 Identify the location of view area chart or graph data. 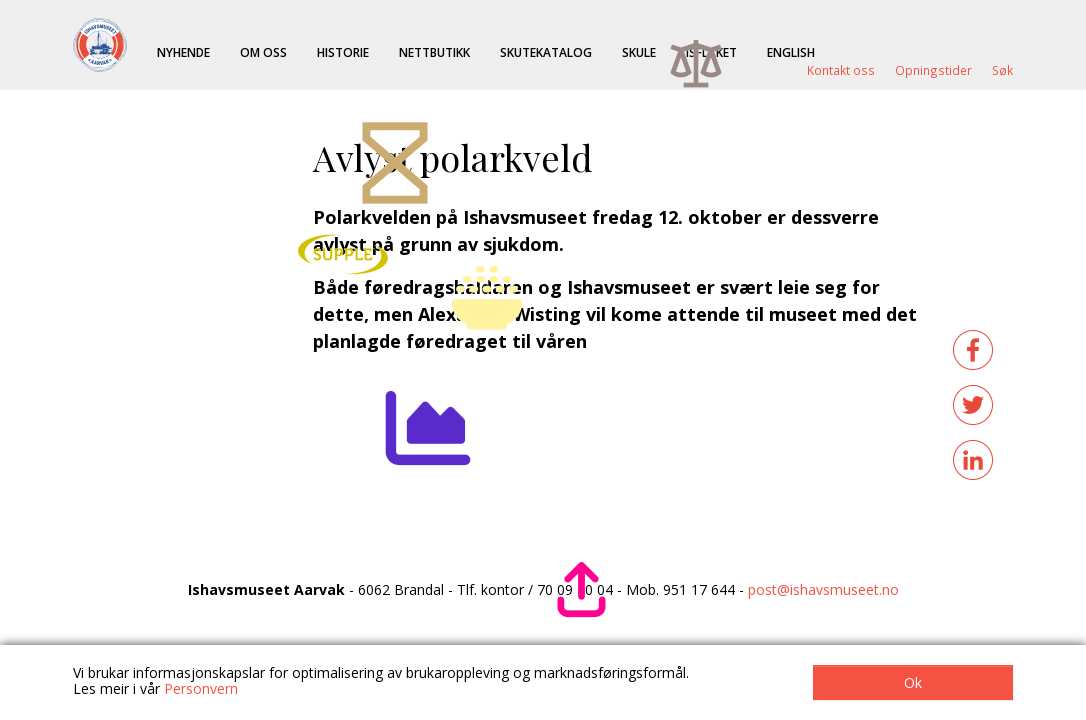
(428, 428).